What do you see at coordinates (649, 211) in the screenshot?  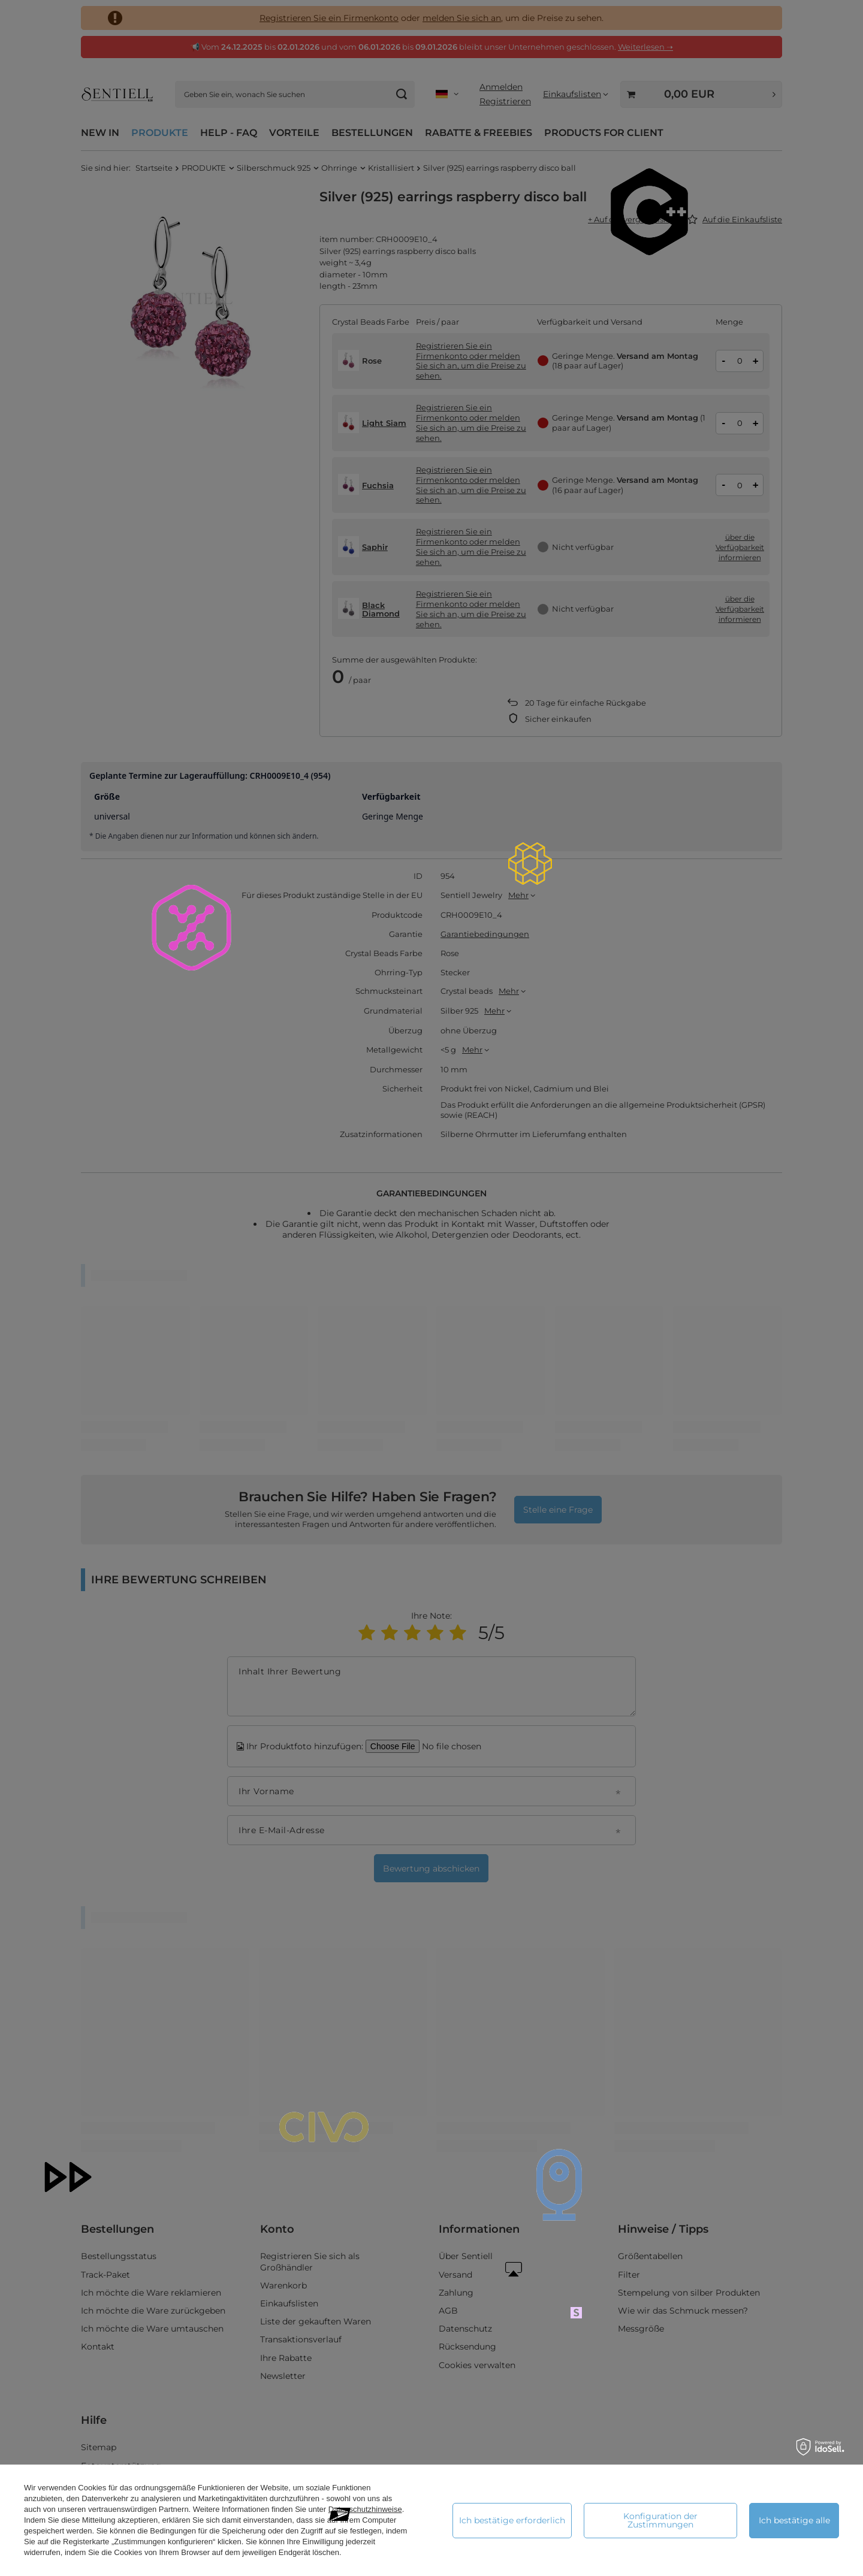 I see `indicates C++ programming language` at bounding box center [649, 211].